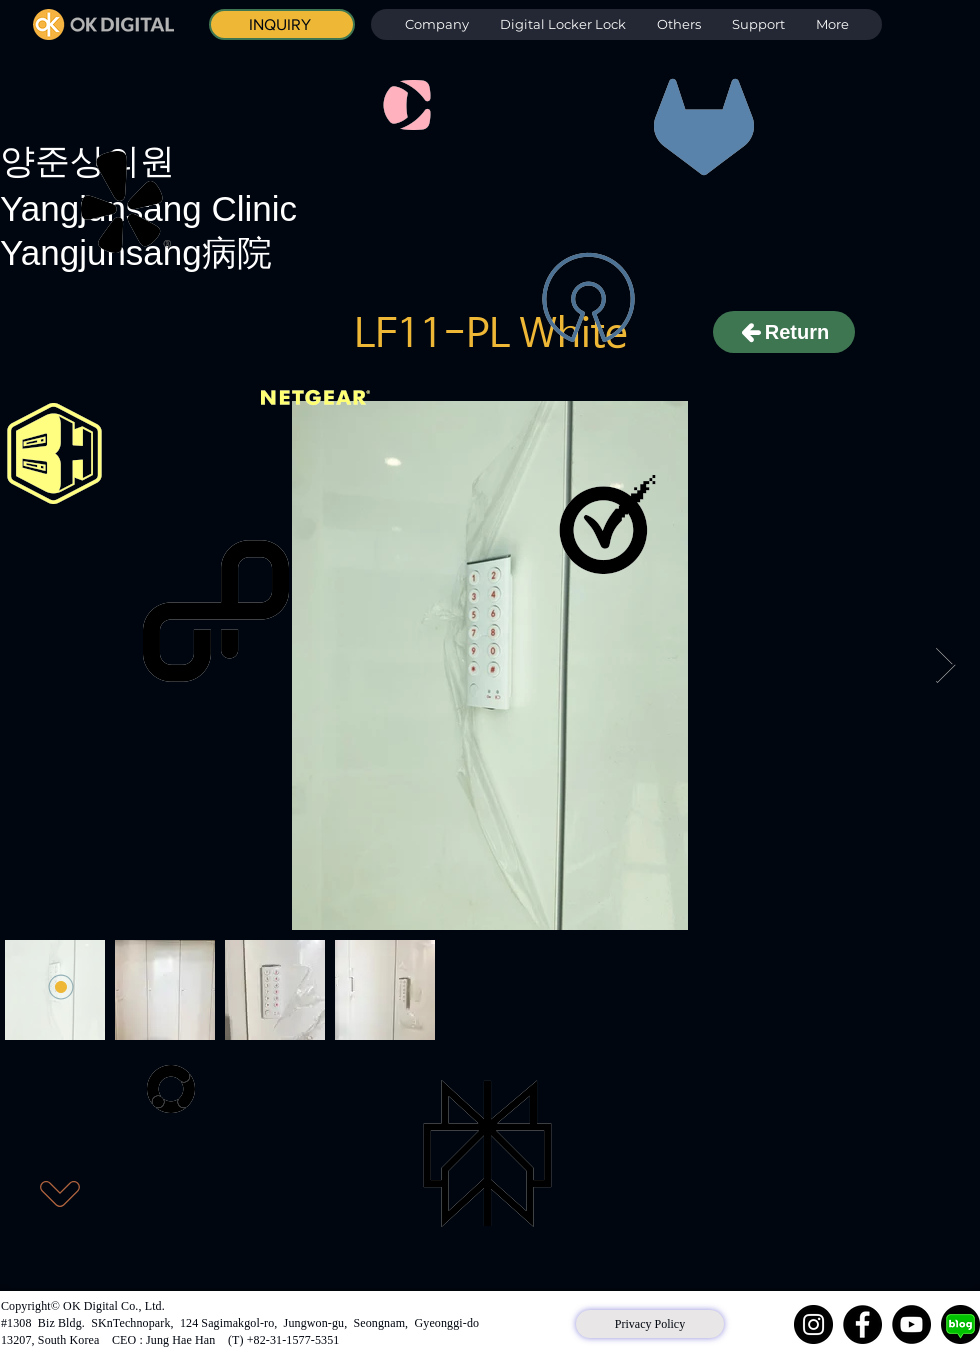 The image size is (980, 1372). I want to click on open source initiative logo, so click(588, 297).